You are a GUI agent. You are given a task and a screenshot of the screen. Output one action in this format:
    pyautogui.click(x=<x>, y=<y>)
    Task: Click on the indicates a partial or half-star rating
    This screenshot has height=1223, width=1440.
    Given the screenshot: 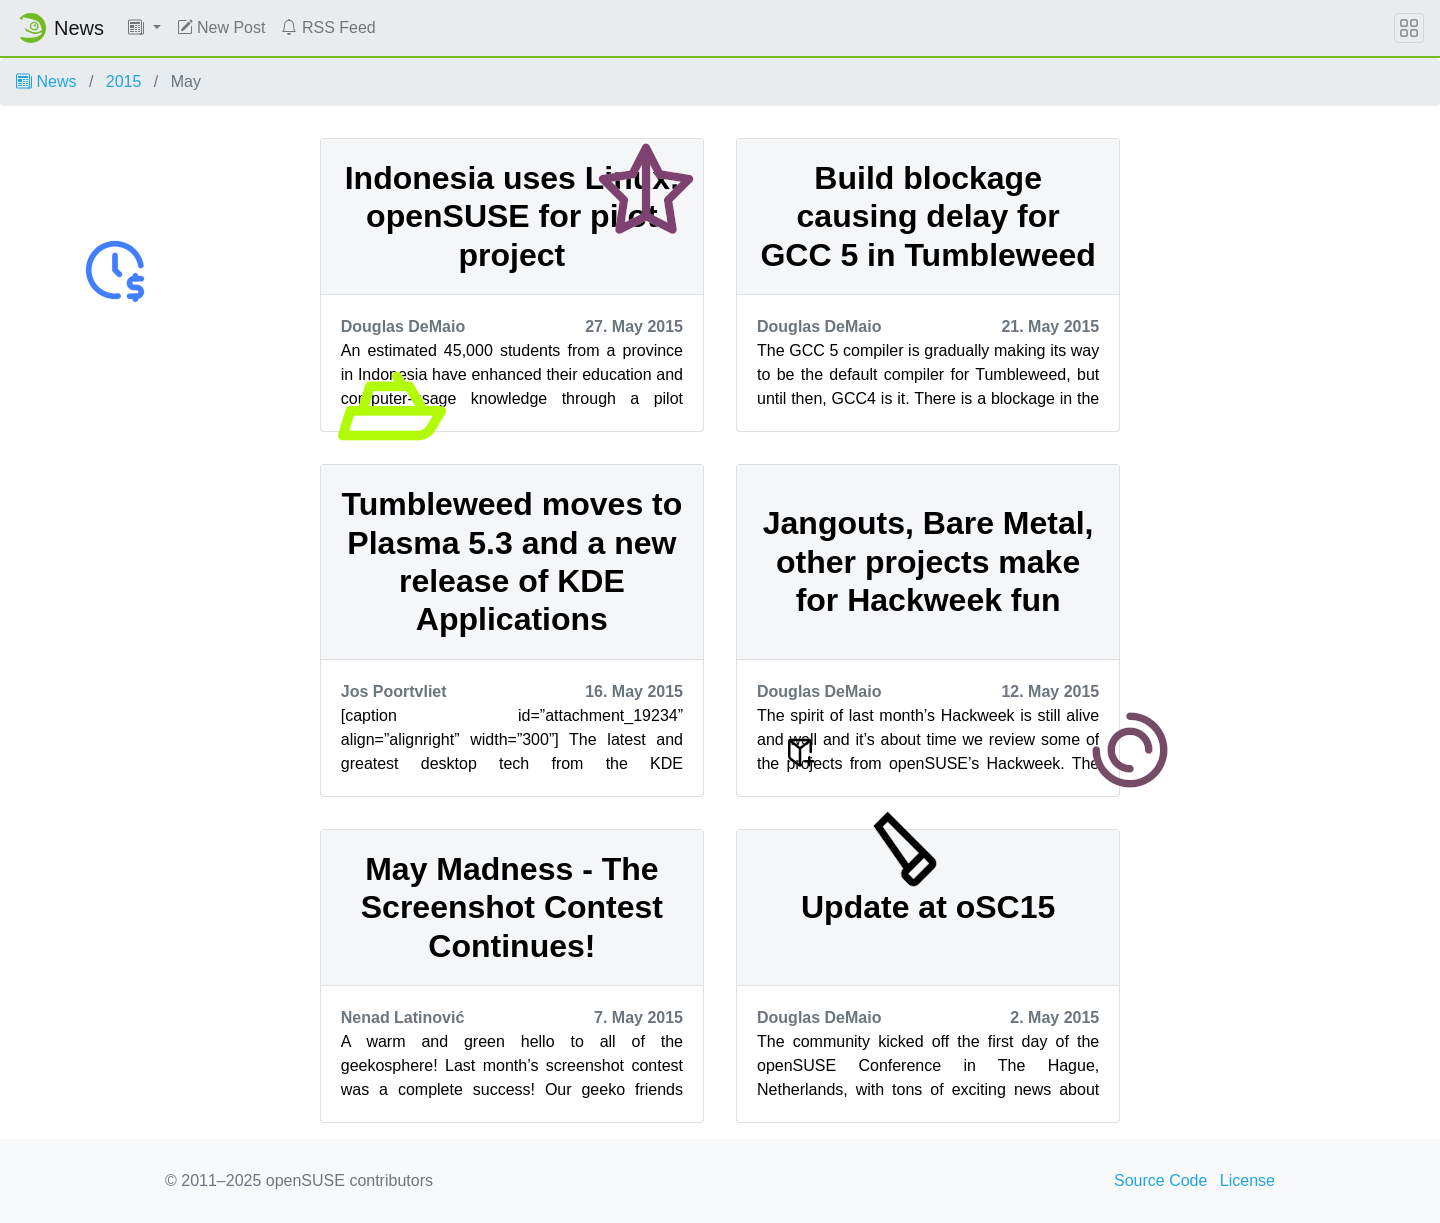 What is the action you would take?
    pyautogui.click(x=646, y=193)
    